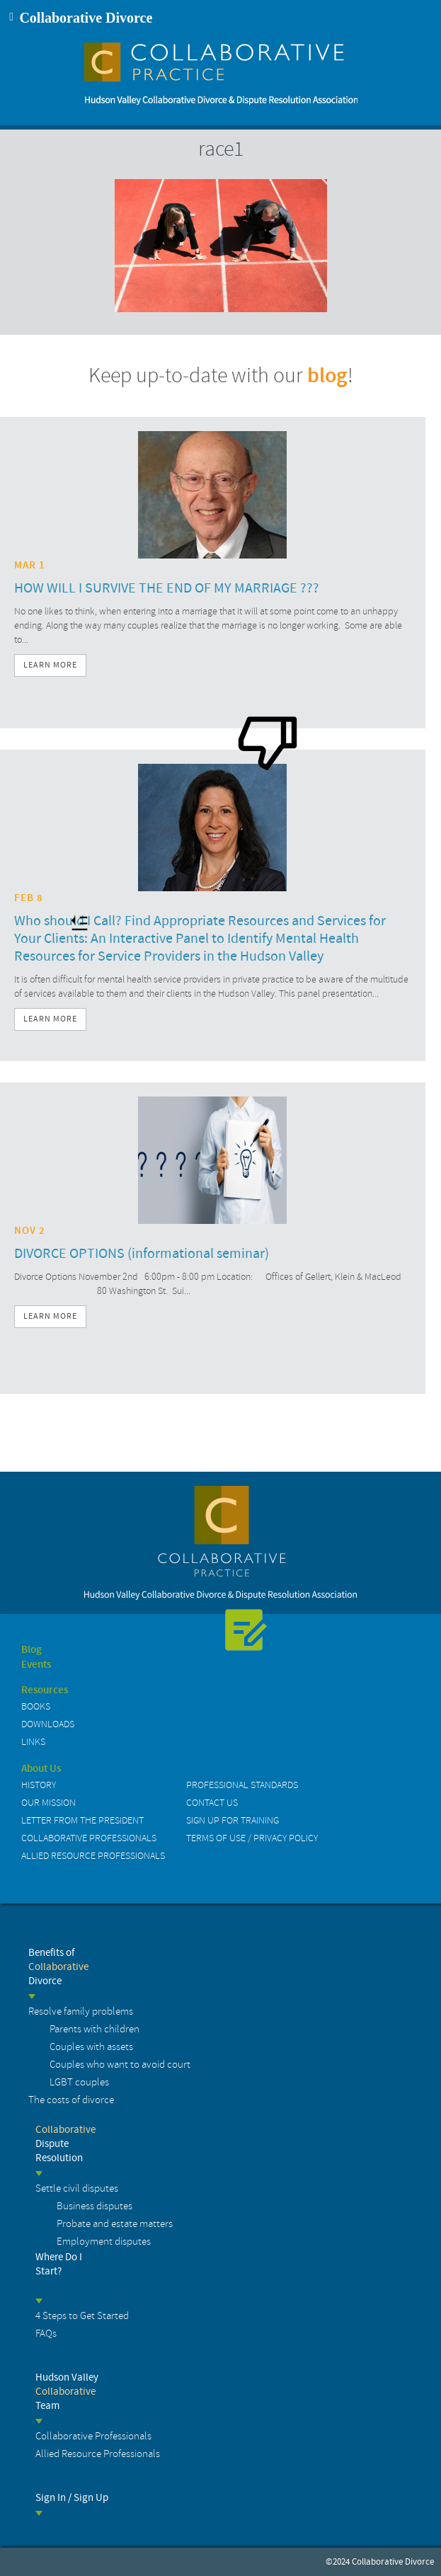 This screenshot has width=441, height=2576. I want to click on dislike or downvote content, so click(268, 740).